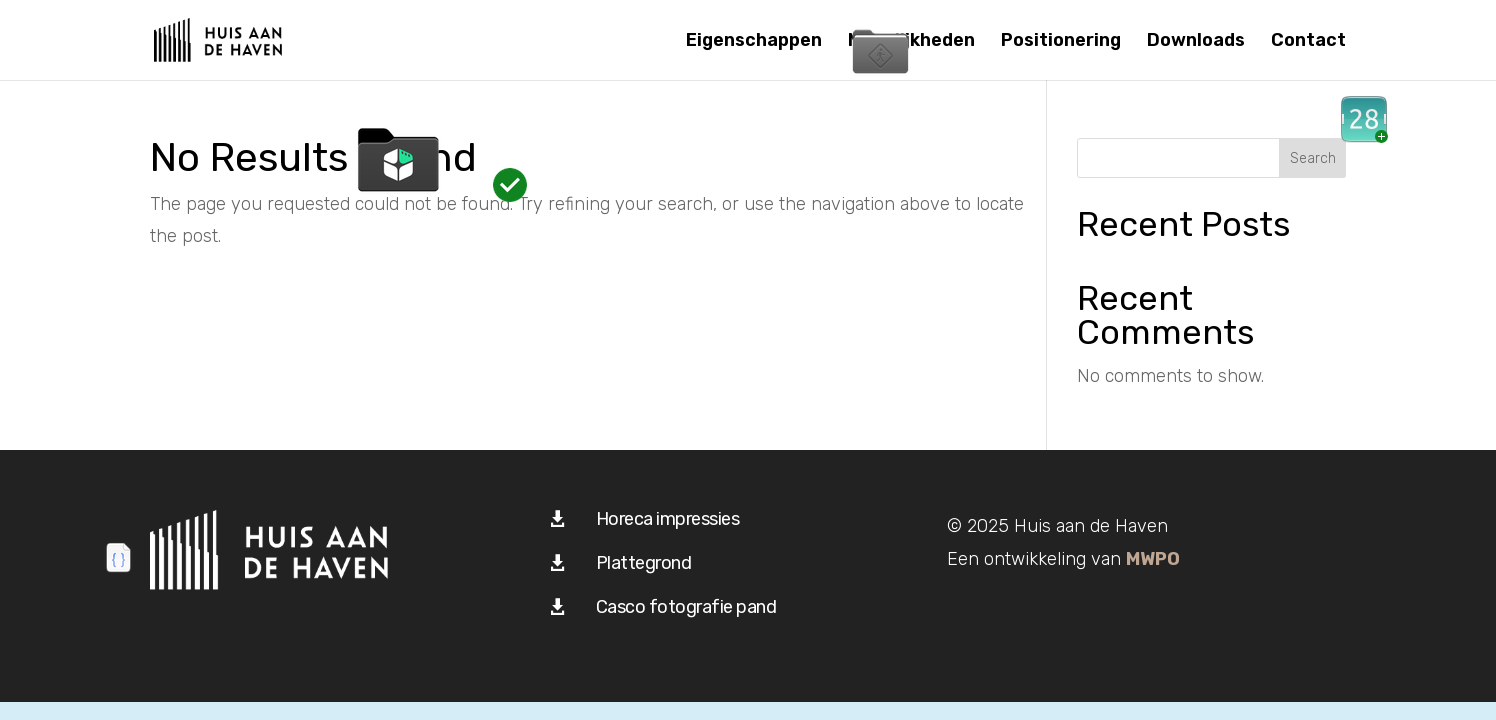 This screenshot has height=720, width=1496. I want to click on open wondershare filmstock assets folder, so click(398, 162).